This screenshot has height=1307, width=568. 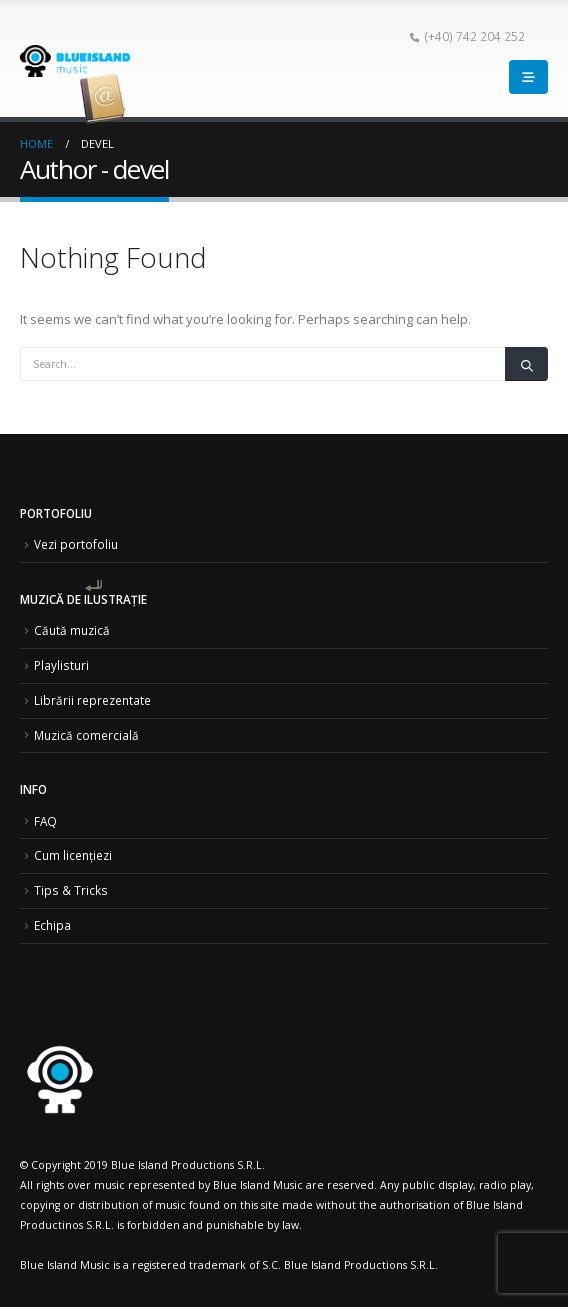 I want to click on reply to all recipients of an email, so click(x=93, y=584).